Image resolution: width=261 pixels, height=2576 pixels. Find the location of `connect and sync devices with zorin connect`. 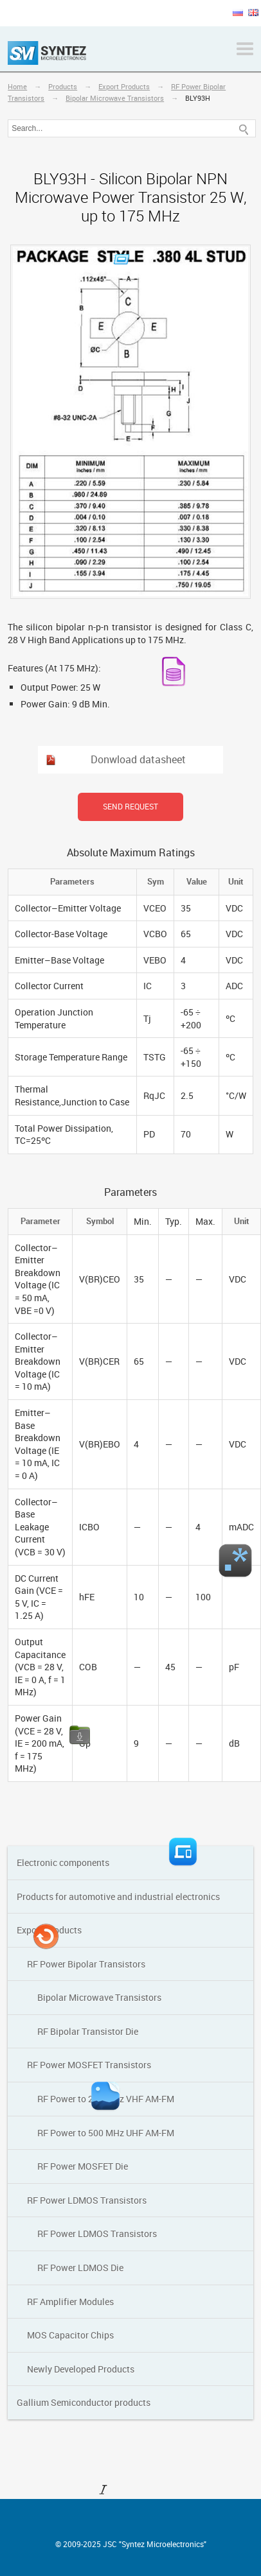

connect and sync devices with zorin connect is located at coordinates (183, 1851).